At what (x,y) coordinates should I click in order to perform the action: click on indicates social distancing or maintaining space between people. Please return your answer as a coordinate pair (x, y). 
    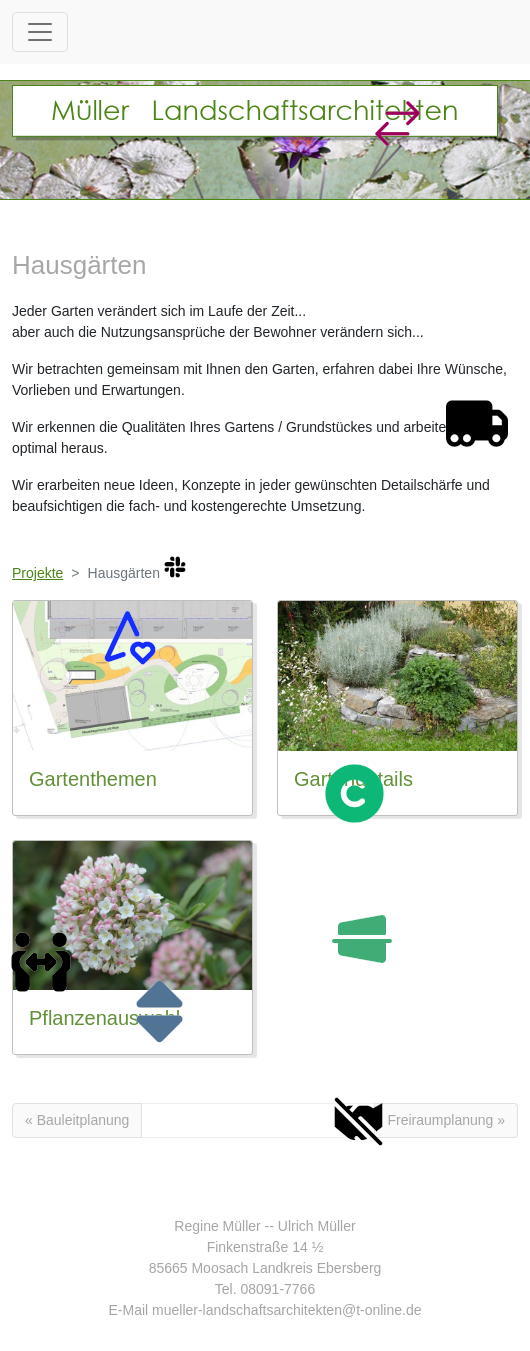
    Looking at the image, I should click on (41, 962).